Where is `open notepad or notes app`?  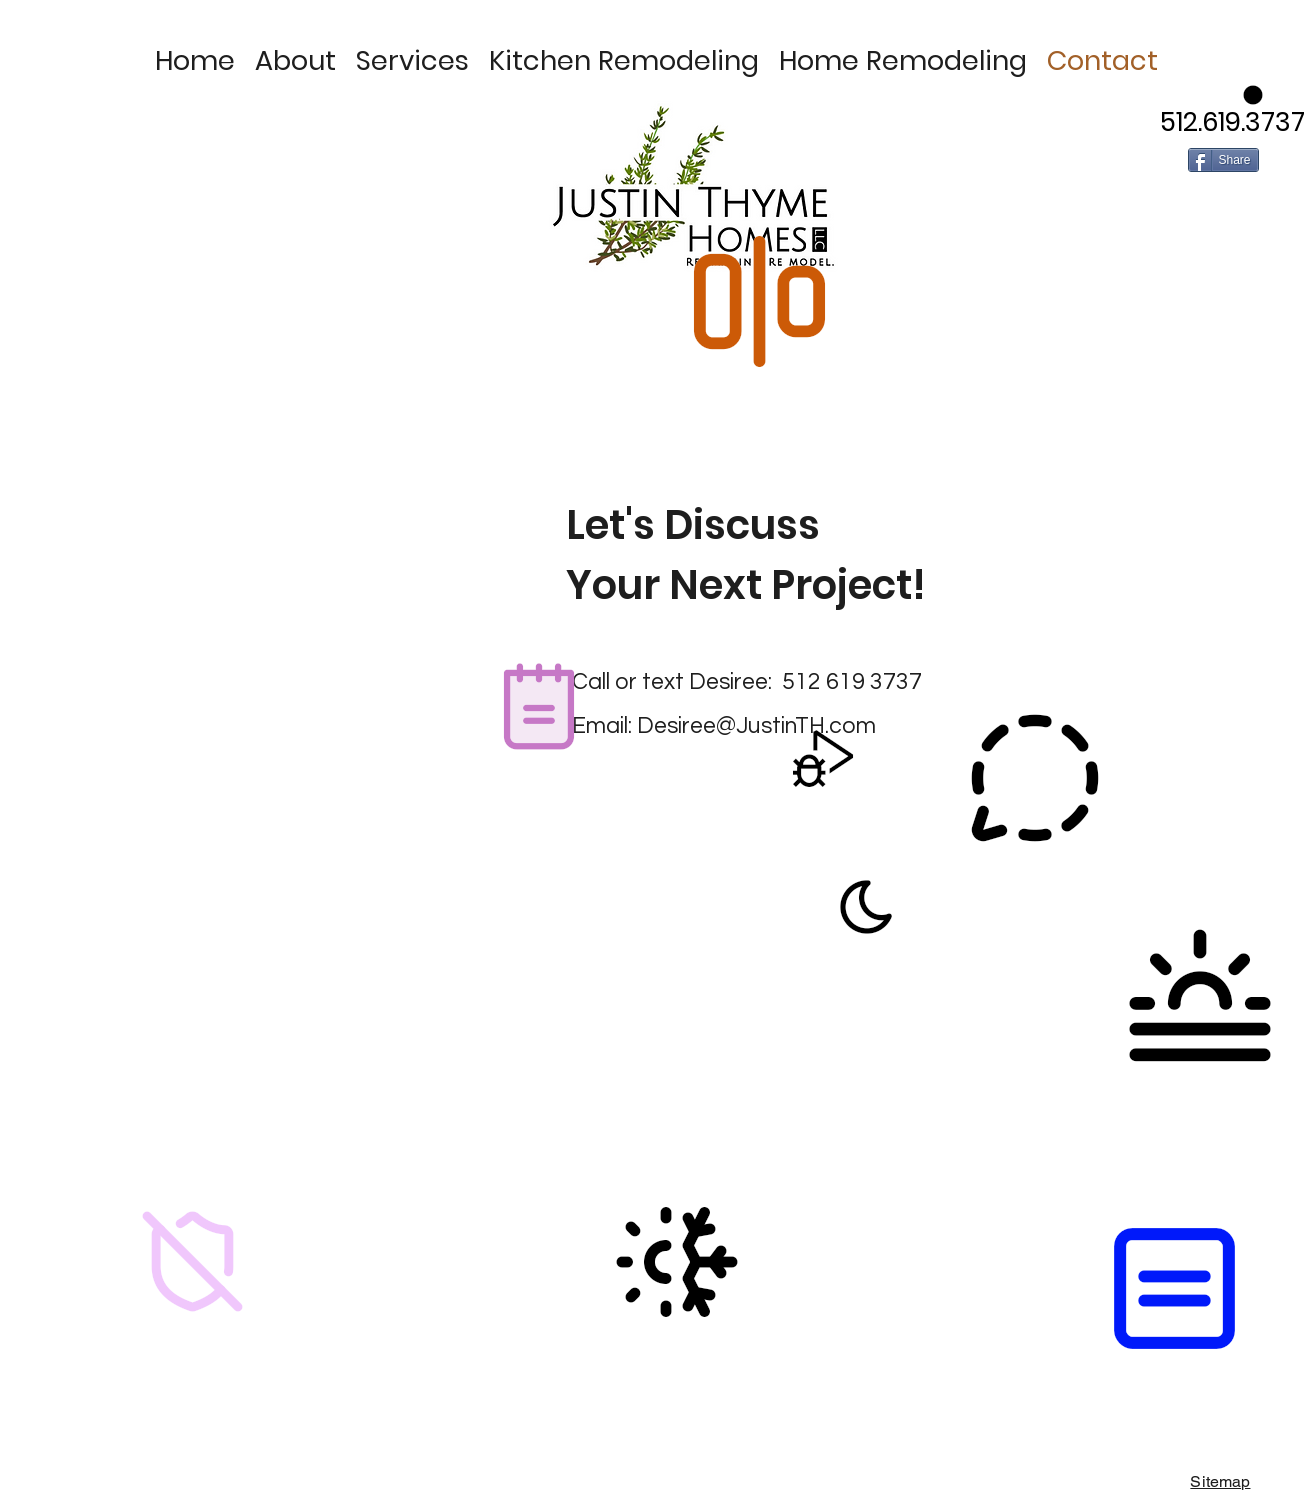
open notepad or notes app is located at coordinates (539, 708).